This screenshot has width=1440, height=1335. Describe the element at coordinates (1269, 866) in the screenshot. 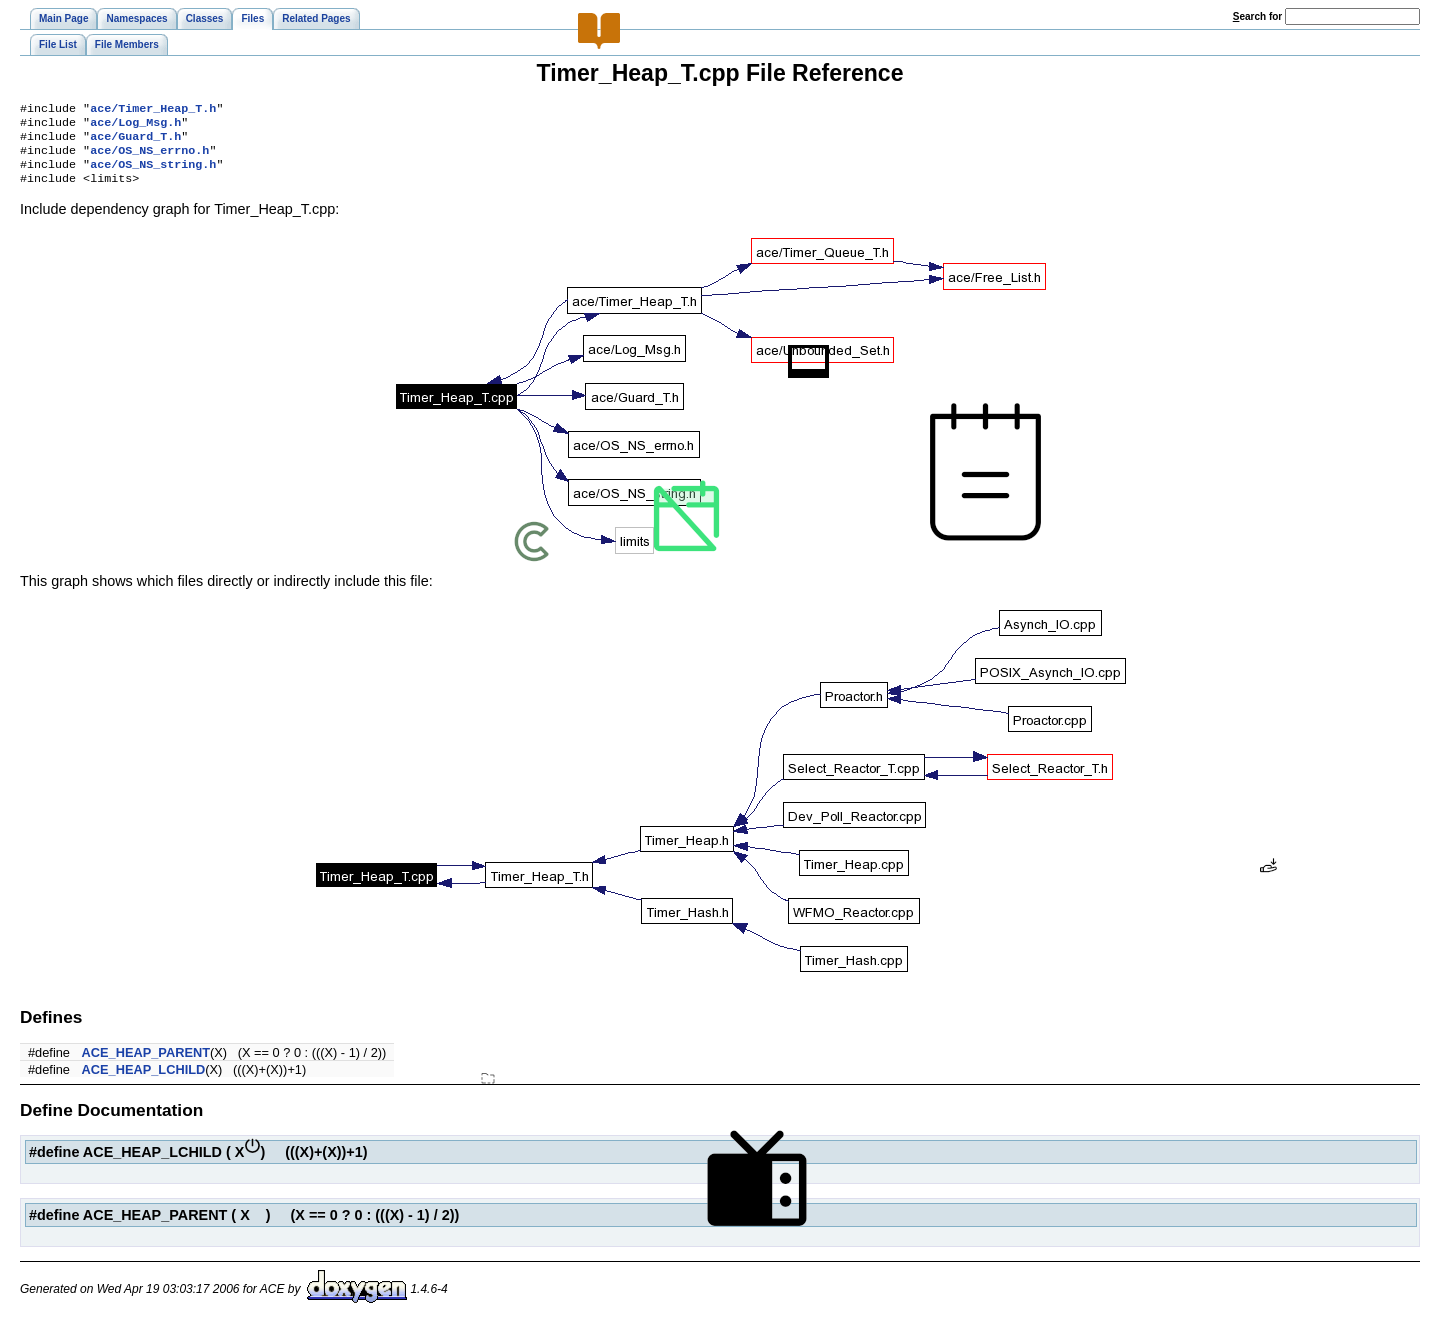

I see `receive or accept an incoming item` at that location.